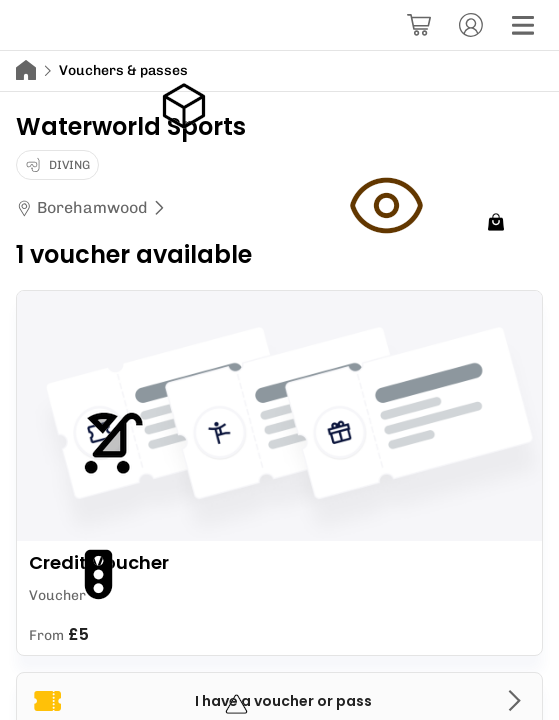  Describe the element at coordinates (496, 222) in the screenshot. I see `view your shopping cart` at that location.